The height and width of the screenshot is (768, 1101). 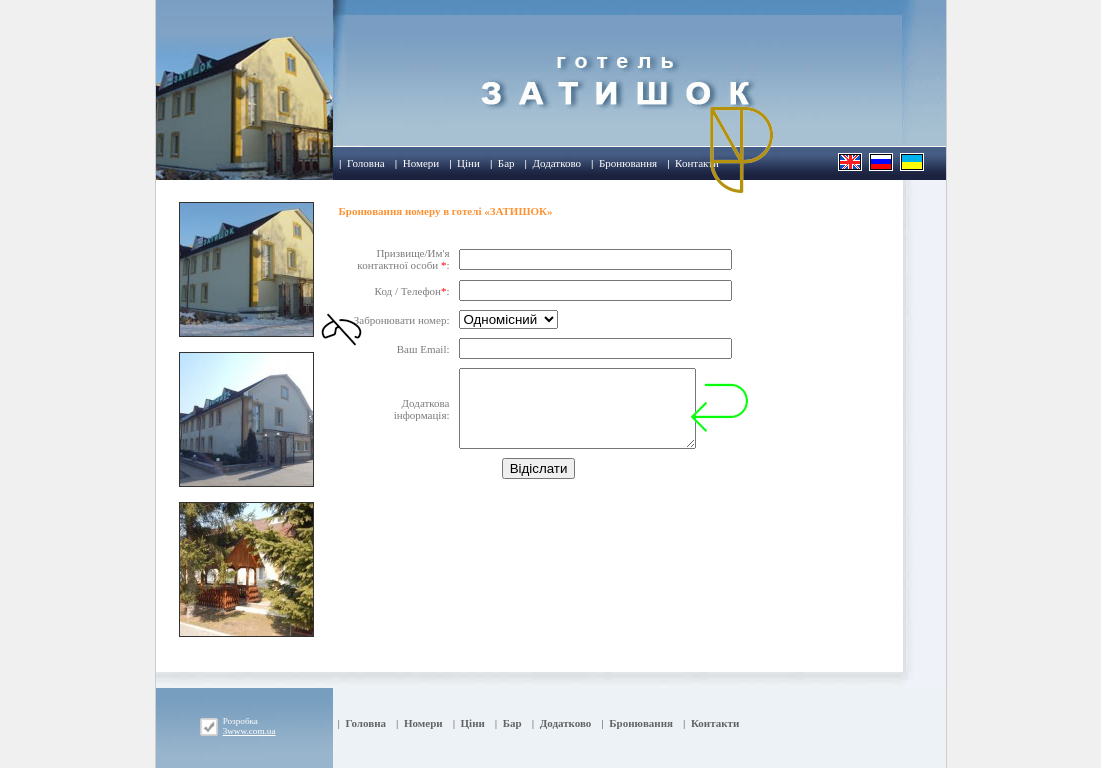 What do you see at coordinates (341, 329) in the screenshot?
I see `end or decline a phone call` at bounding box center [341, 329].